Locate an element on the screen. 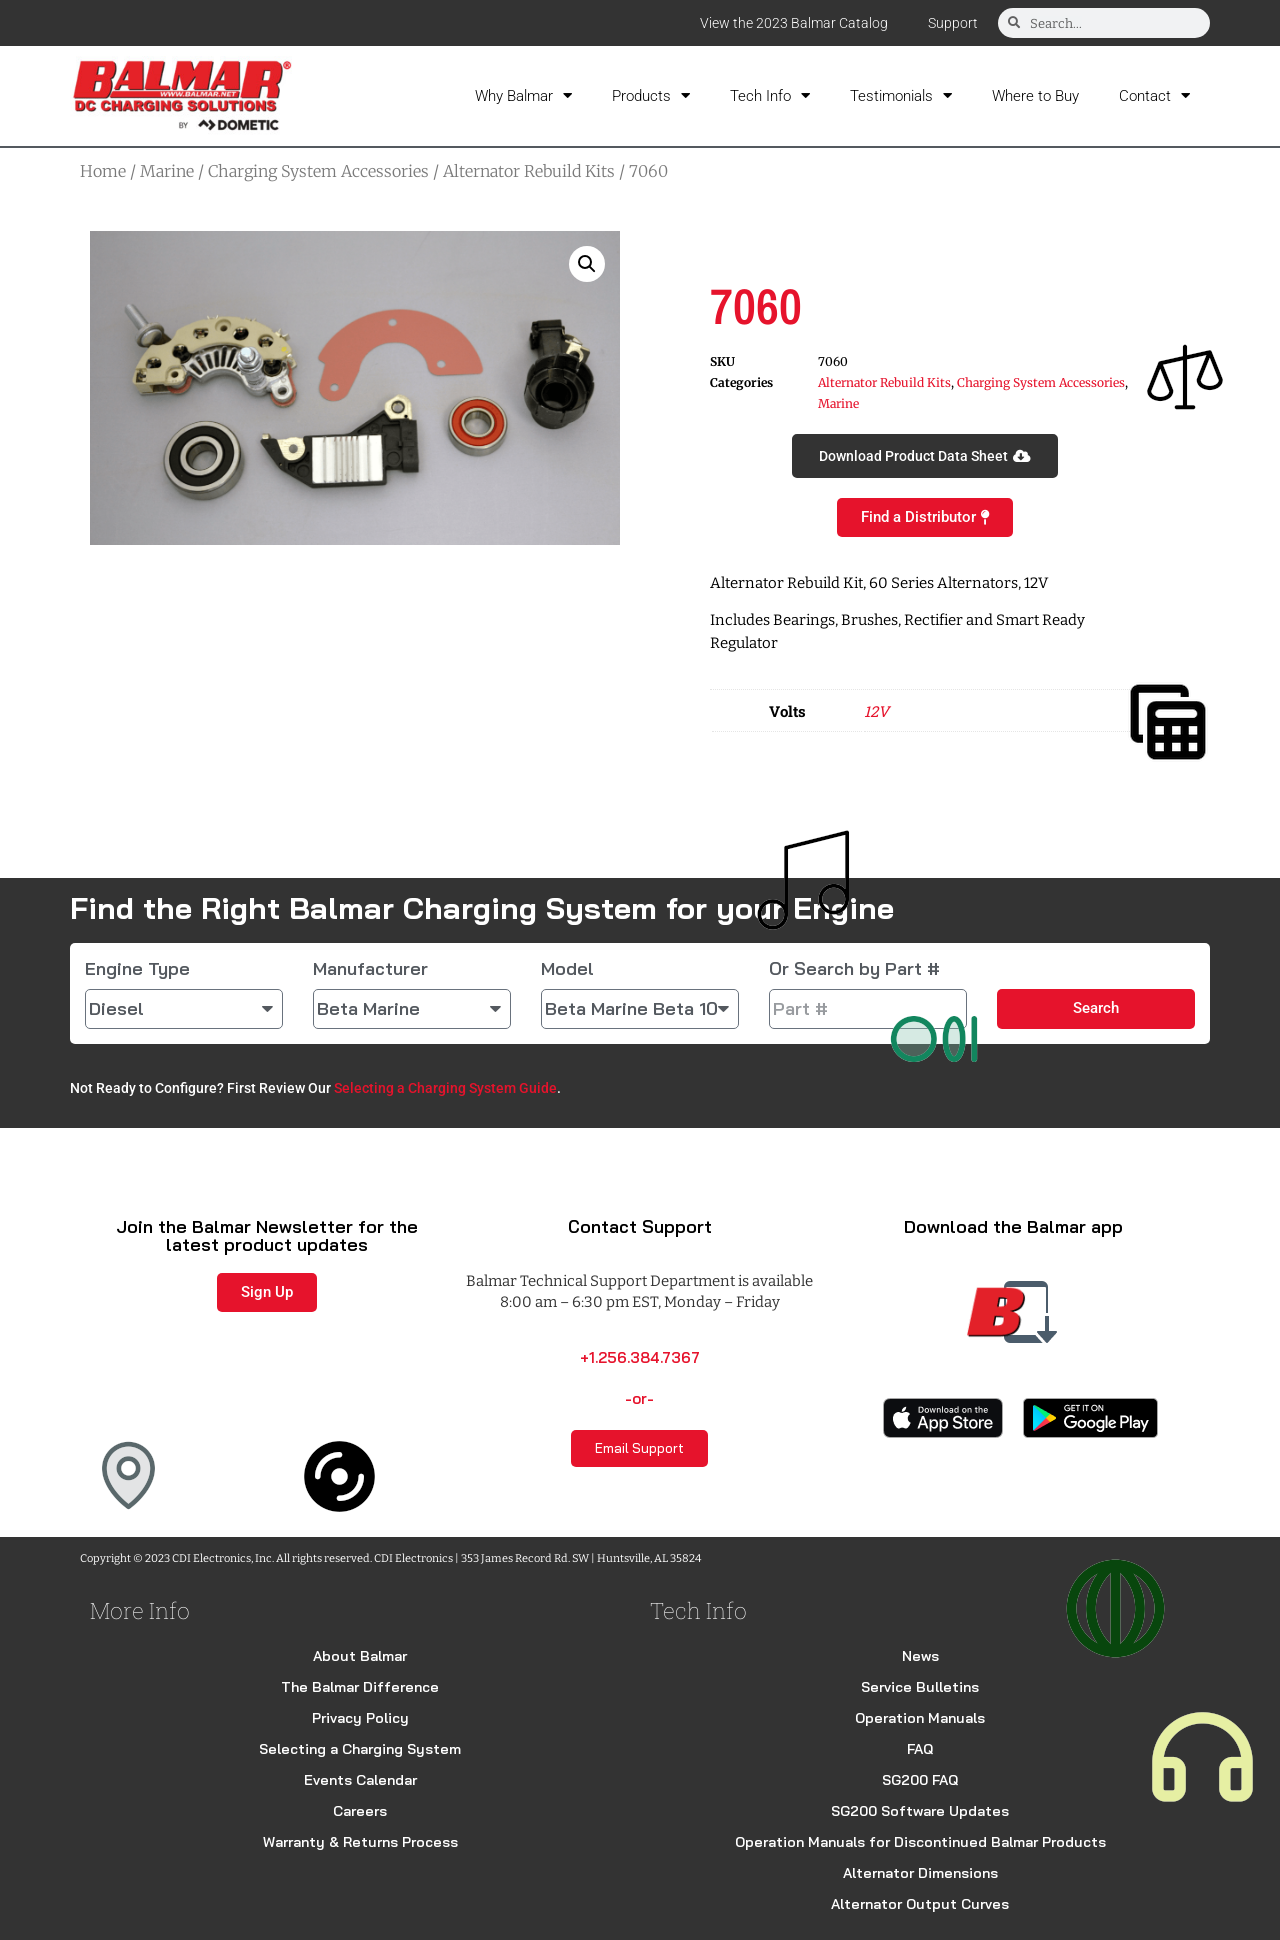 This screenshot has width=1280, height=1940. visit medium profile or blog is located at coordinates (934, 1039).